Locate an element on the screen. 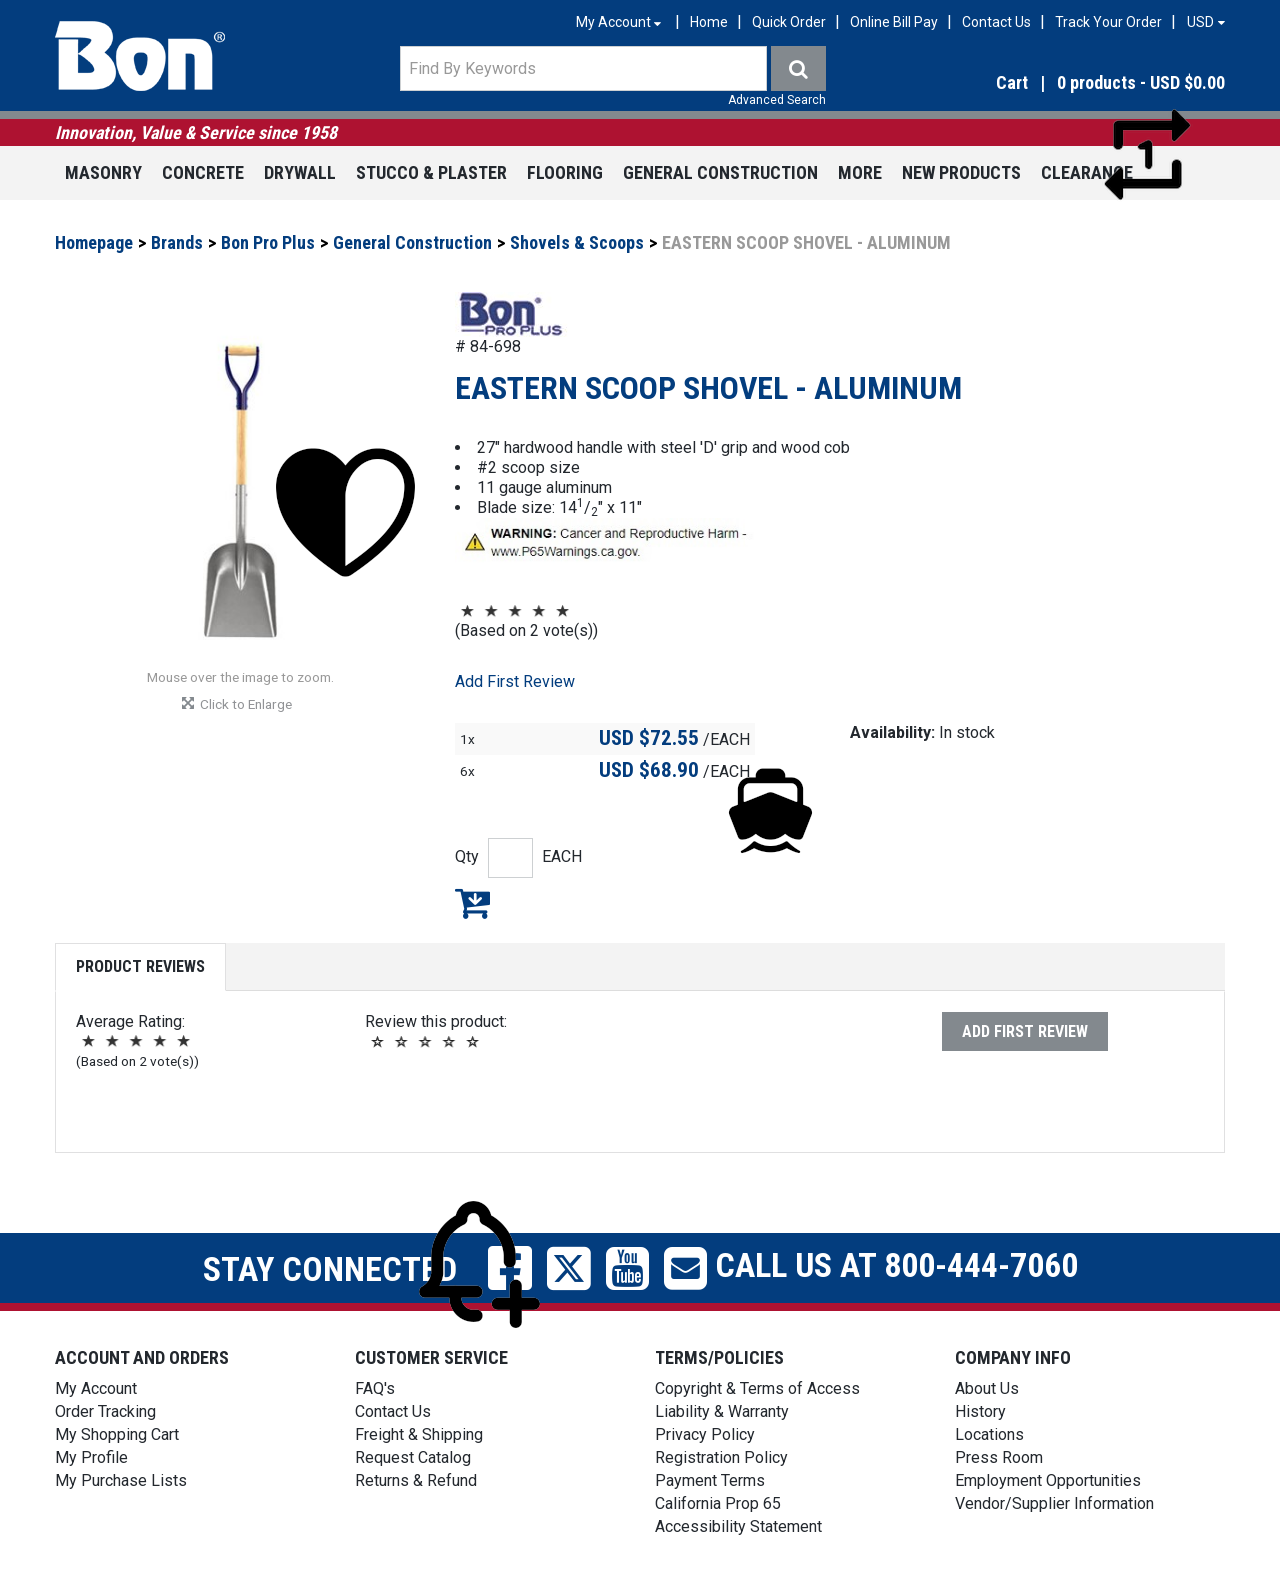 This screenshot has height=1579, width=1280. add a new notification or alert is located at coordinates (473, 1261).